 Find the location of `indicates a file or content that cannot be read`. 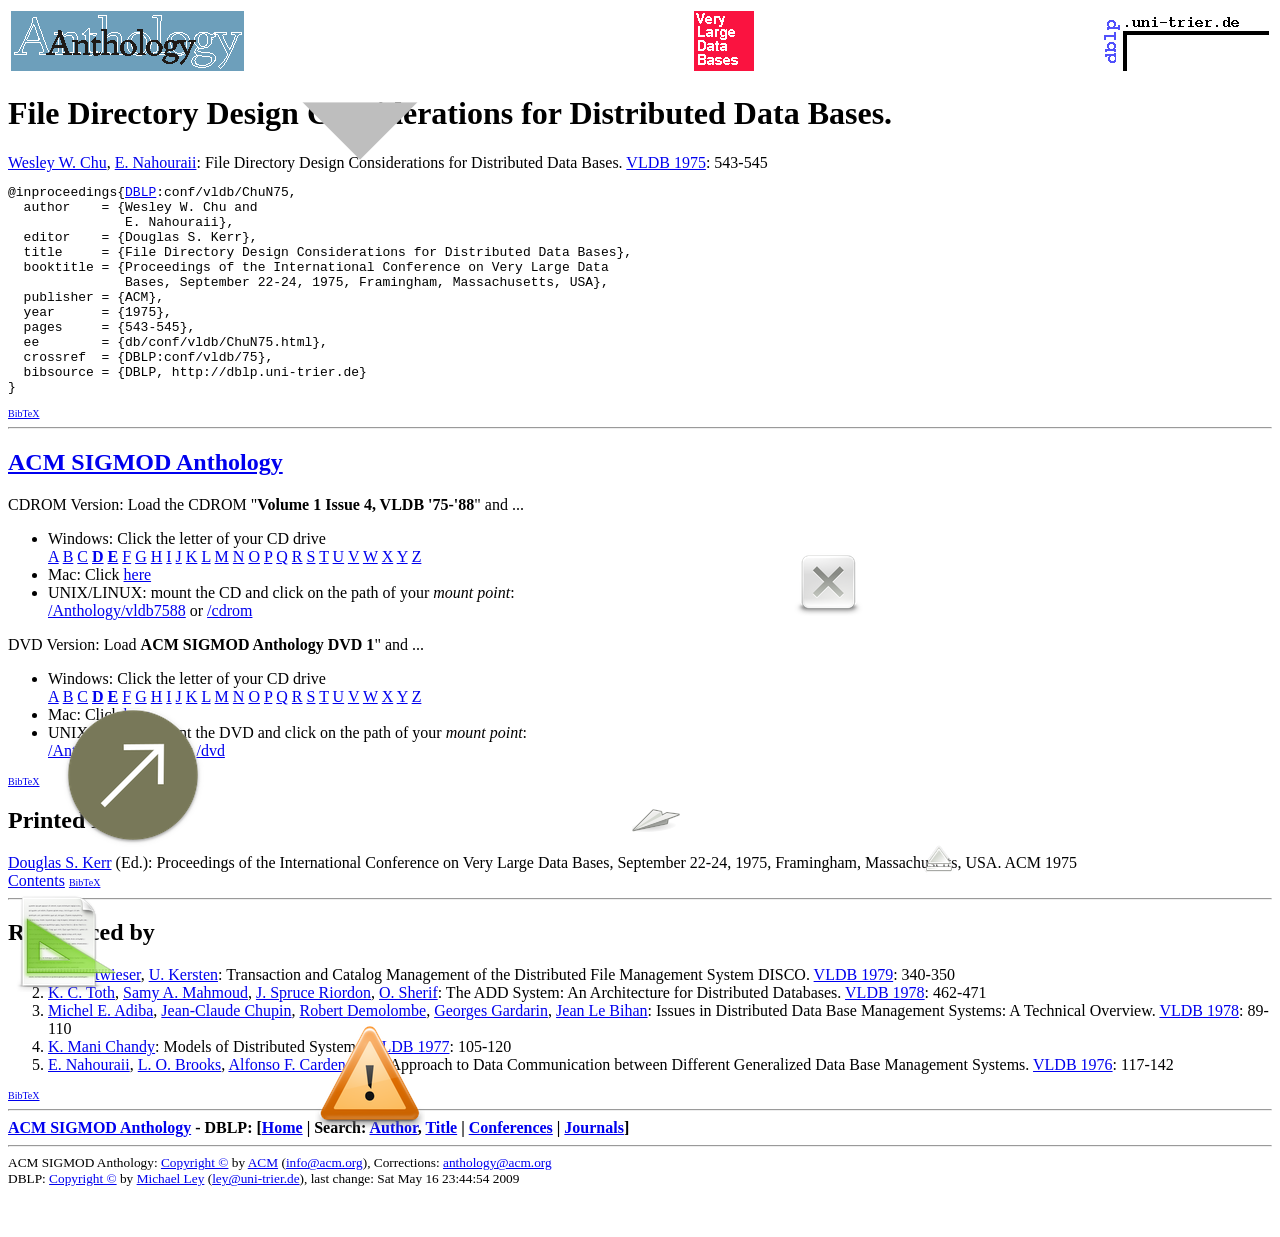

indicates a file or content that cannot be read is located at coordinates (829, 585).